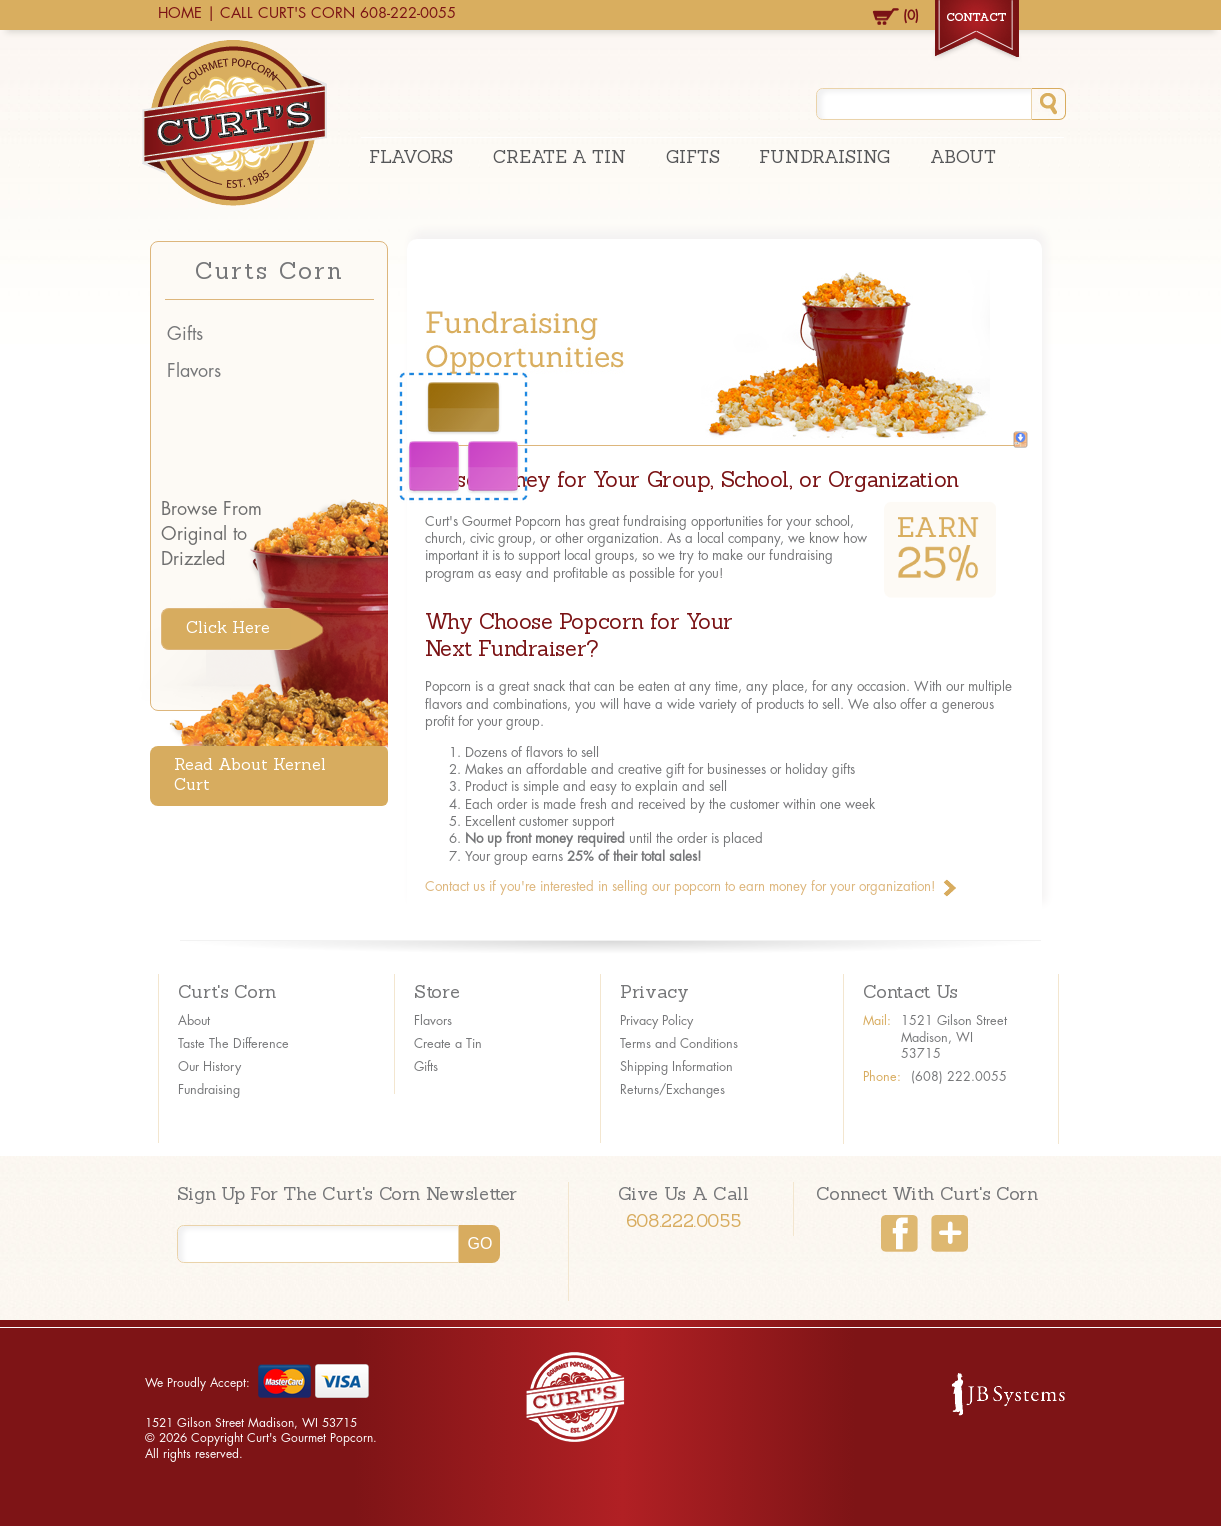  What do you see at coordinates (1020, 439) in the screenshot?
I see `downloading a package or software update` at bounding box center [1020, 439].